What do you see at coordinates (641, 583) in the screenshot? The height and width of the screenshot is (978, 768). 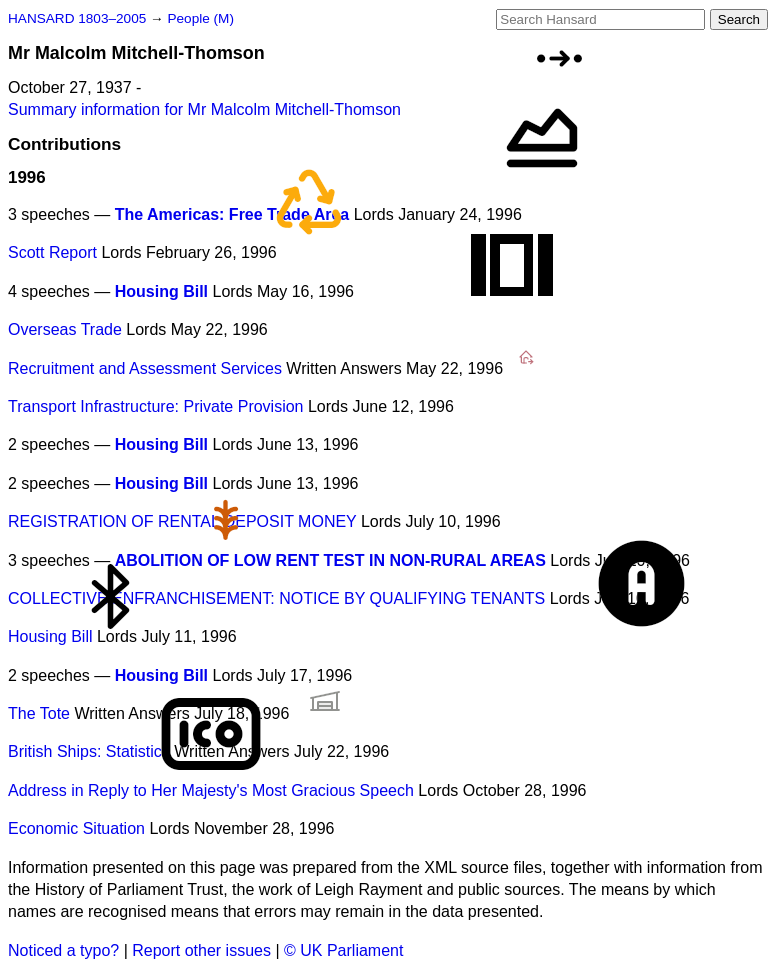 I see `select option A in a multiple choice interface` at bounding box center [641, 583].